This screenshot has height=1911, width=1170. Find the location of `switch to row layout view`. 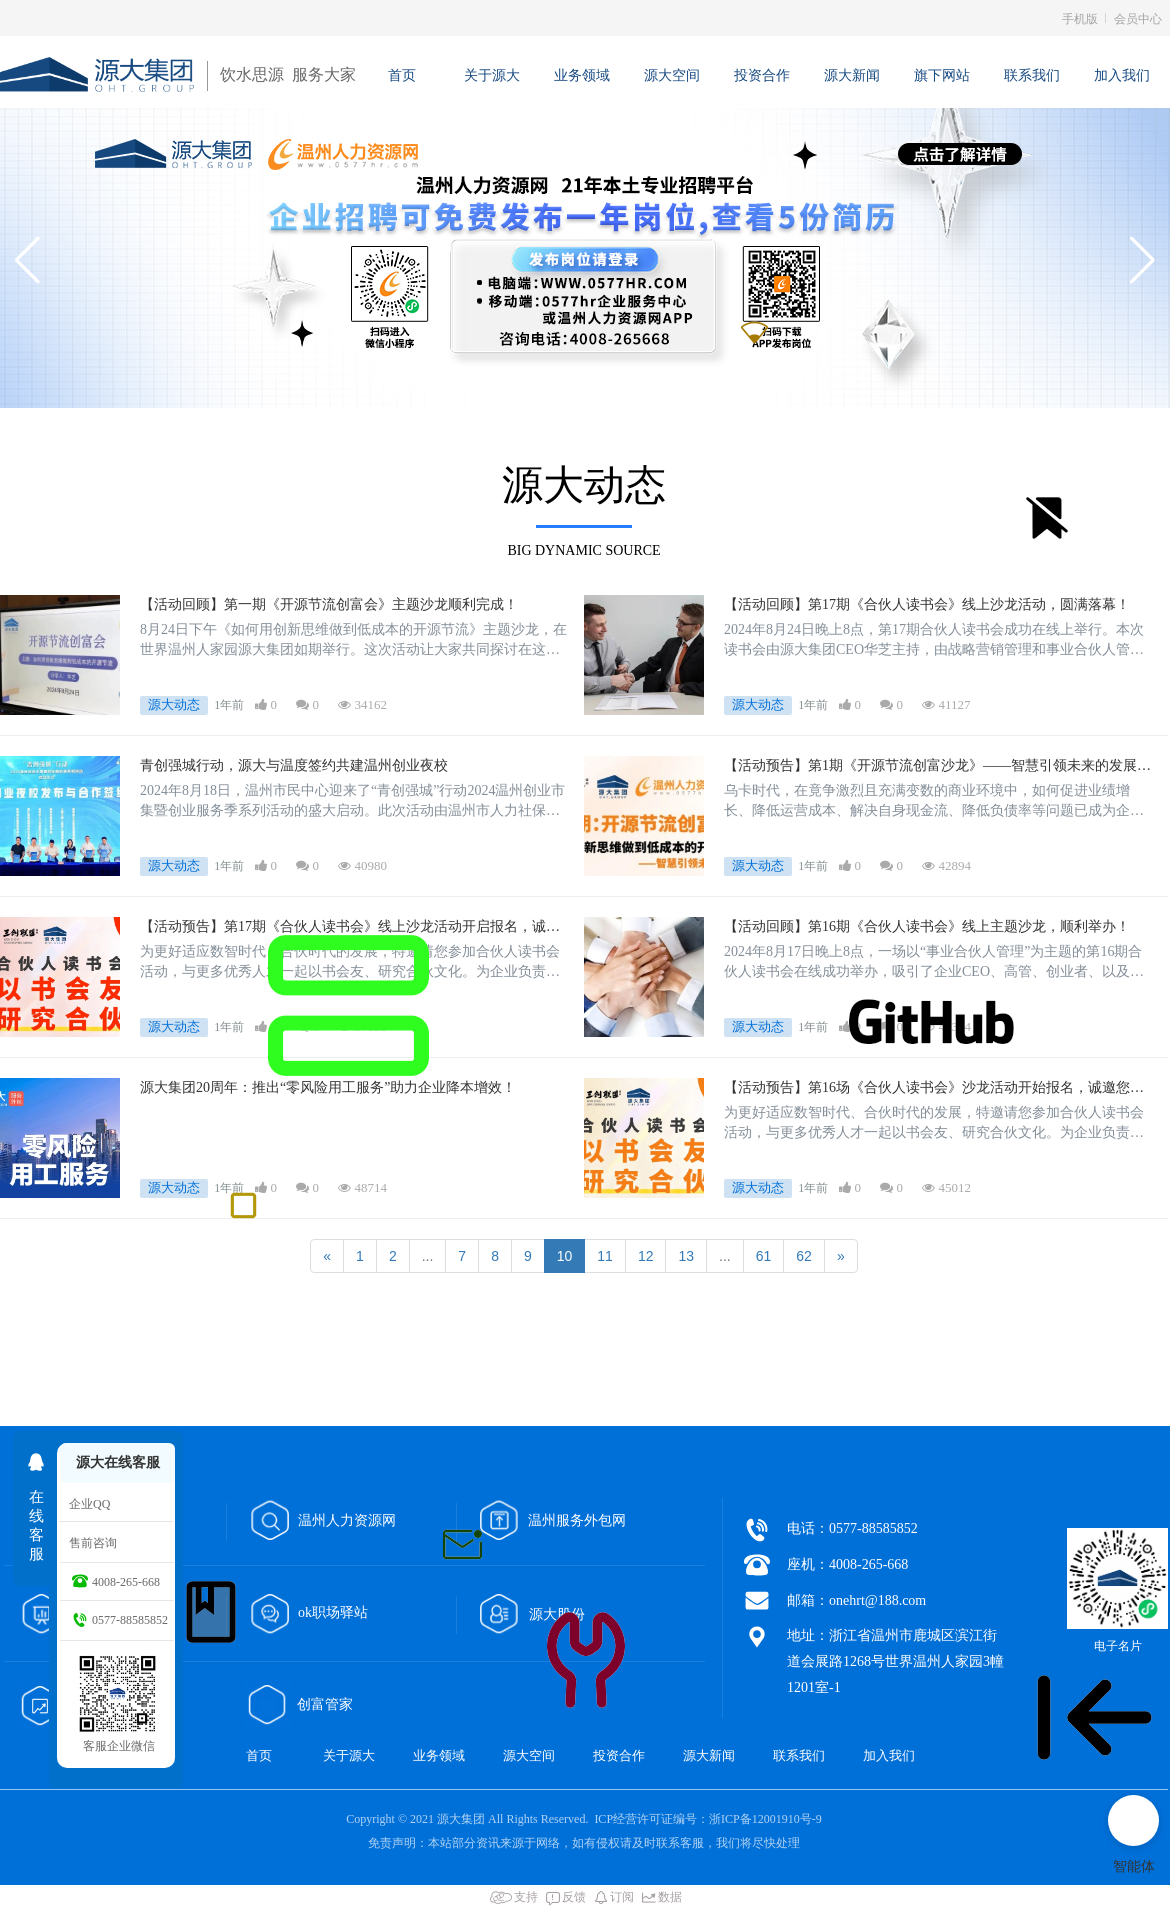

switch to row layout view is located at coordinates (348, 1005).